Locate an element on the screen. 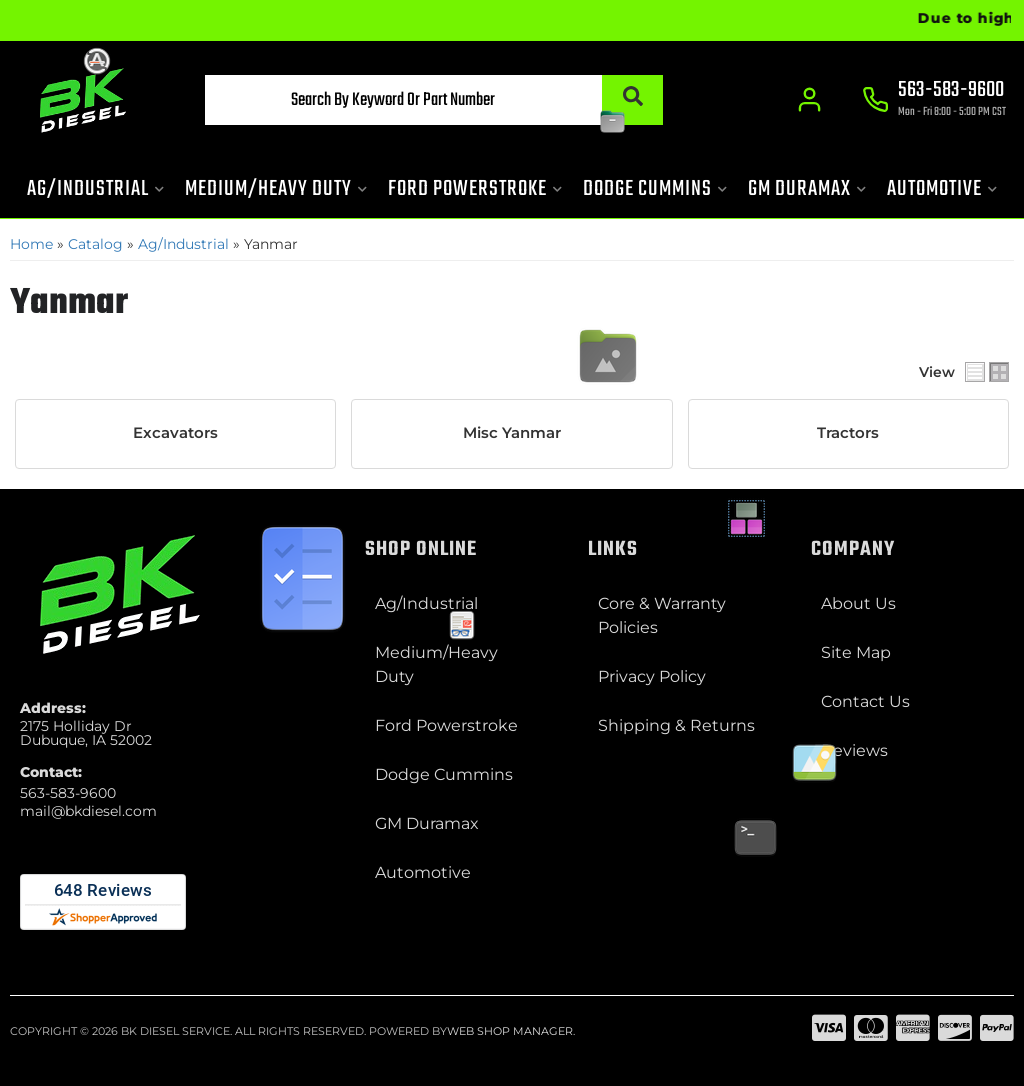 This screenshot has height=1086, width=1024. open your pictures folder is located at coordinates (608, 356).